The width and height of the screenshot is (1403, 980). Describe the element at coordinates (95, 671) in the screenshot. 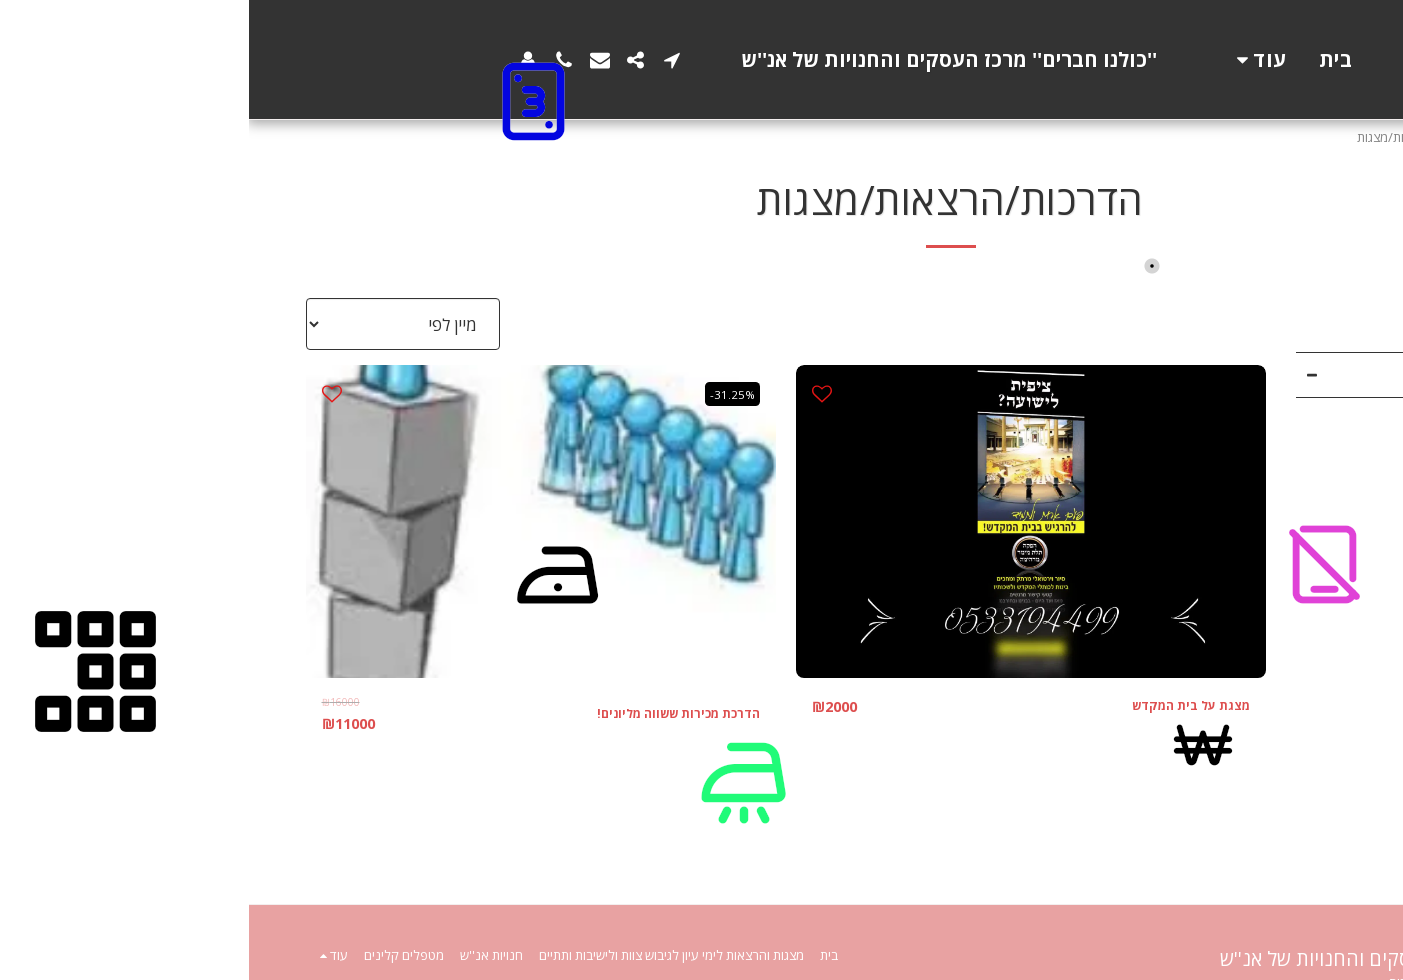

I see `pnpm package manager logo` at that location.